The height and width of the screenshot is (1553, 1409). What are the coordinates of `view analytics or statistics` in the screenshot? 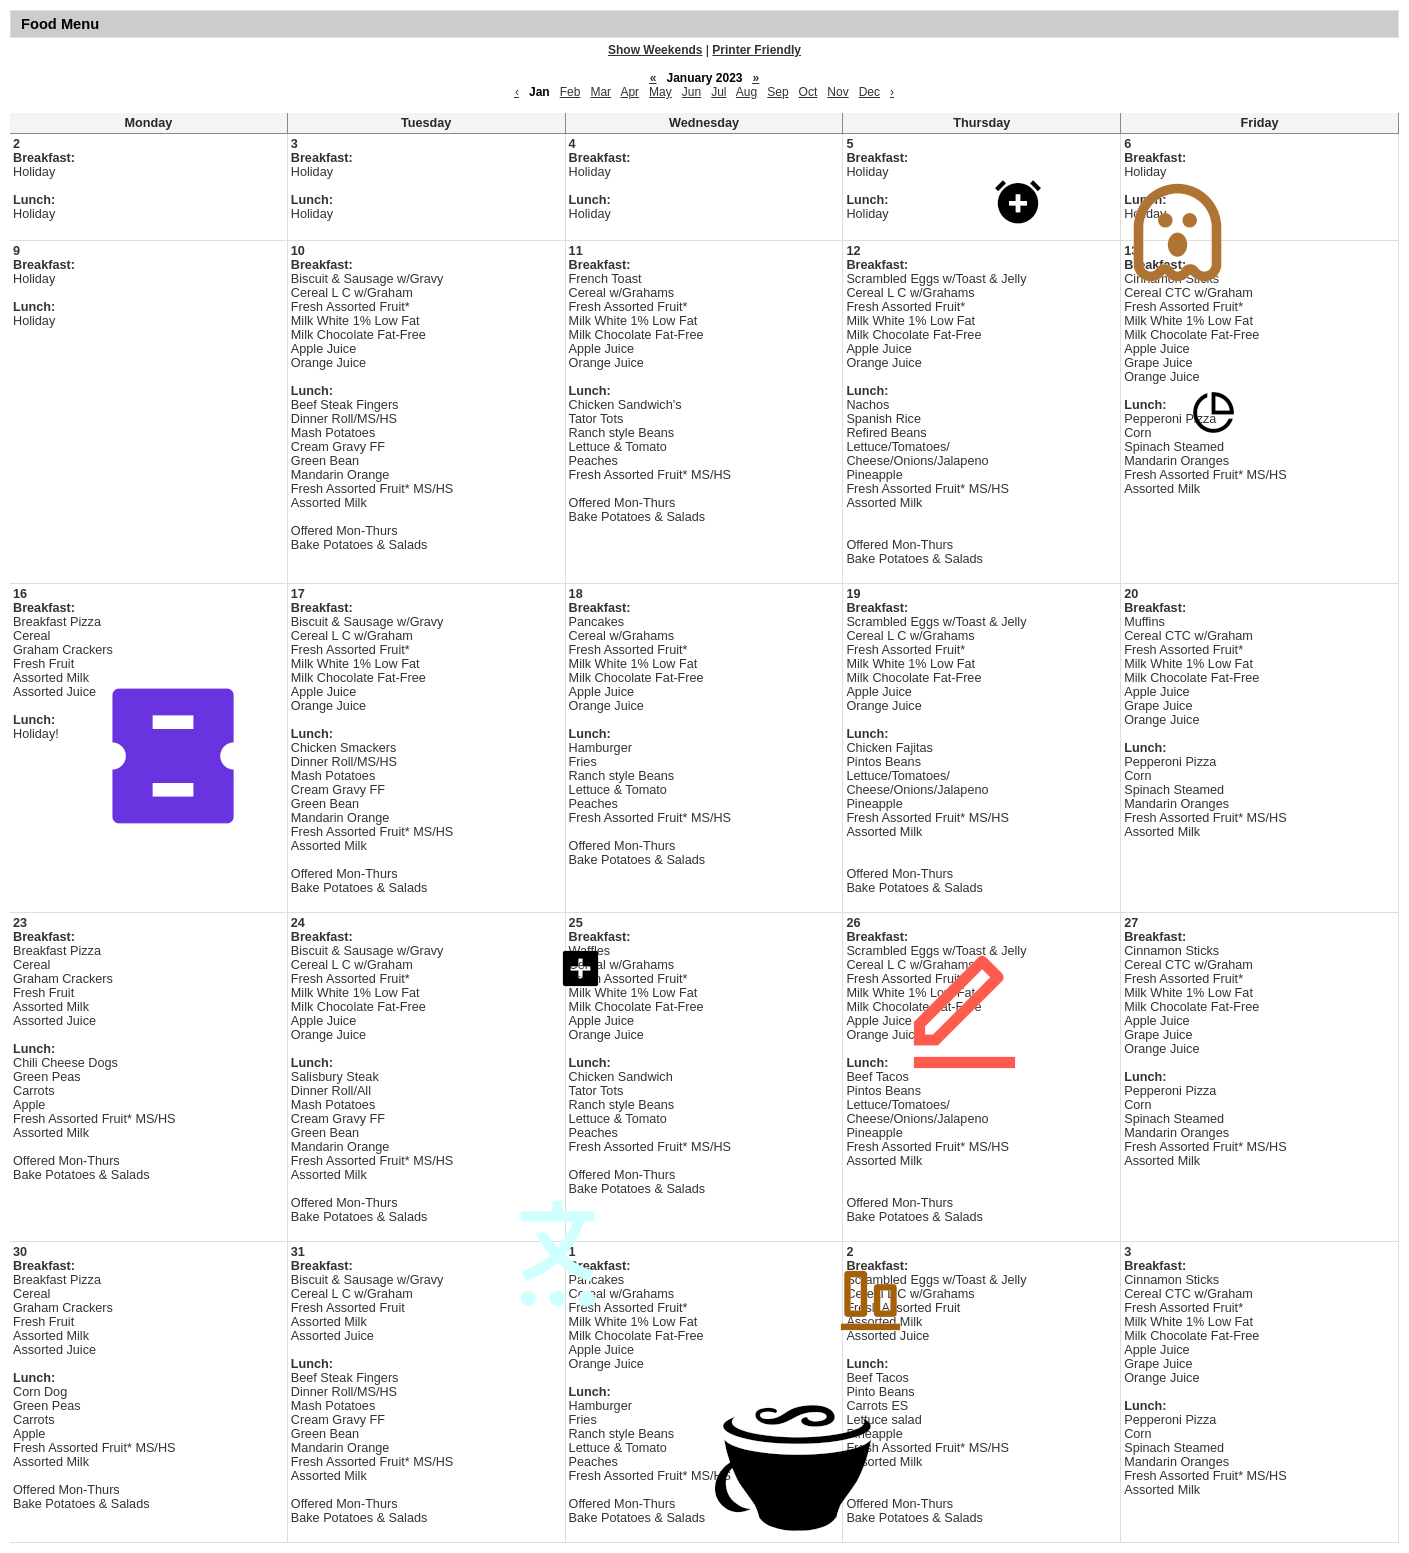 It's located at (1213, 412).